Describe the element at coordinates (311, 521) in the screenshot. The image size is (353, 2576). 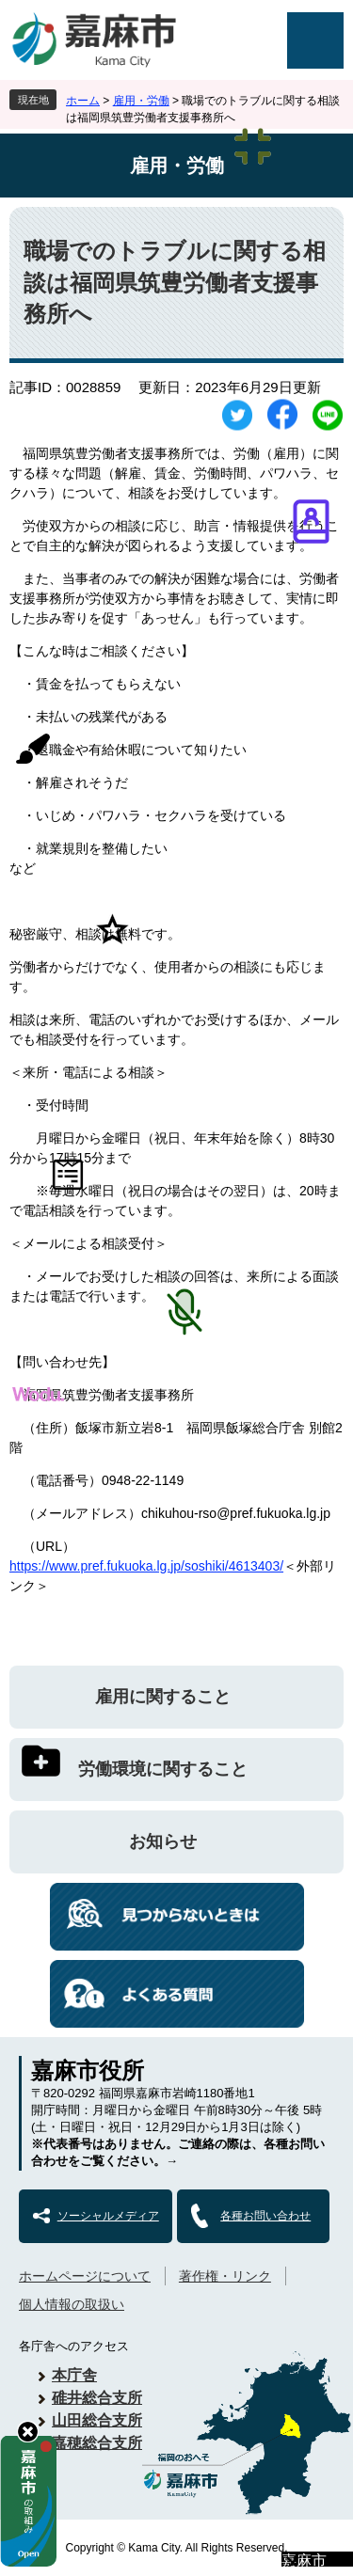
I see `view contact directory` at that location.